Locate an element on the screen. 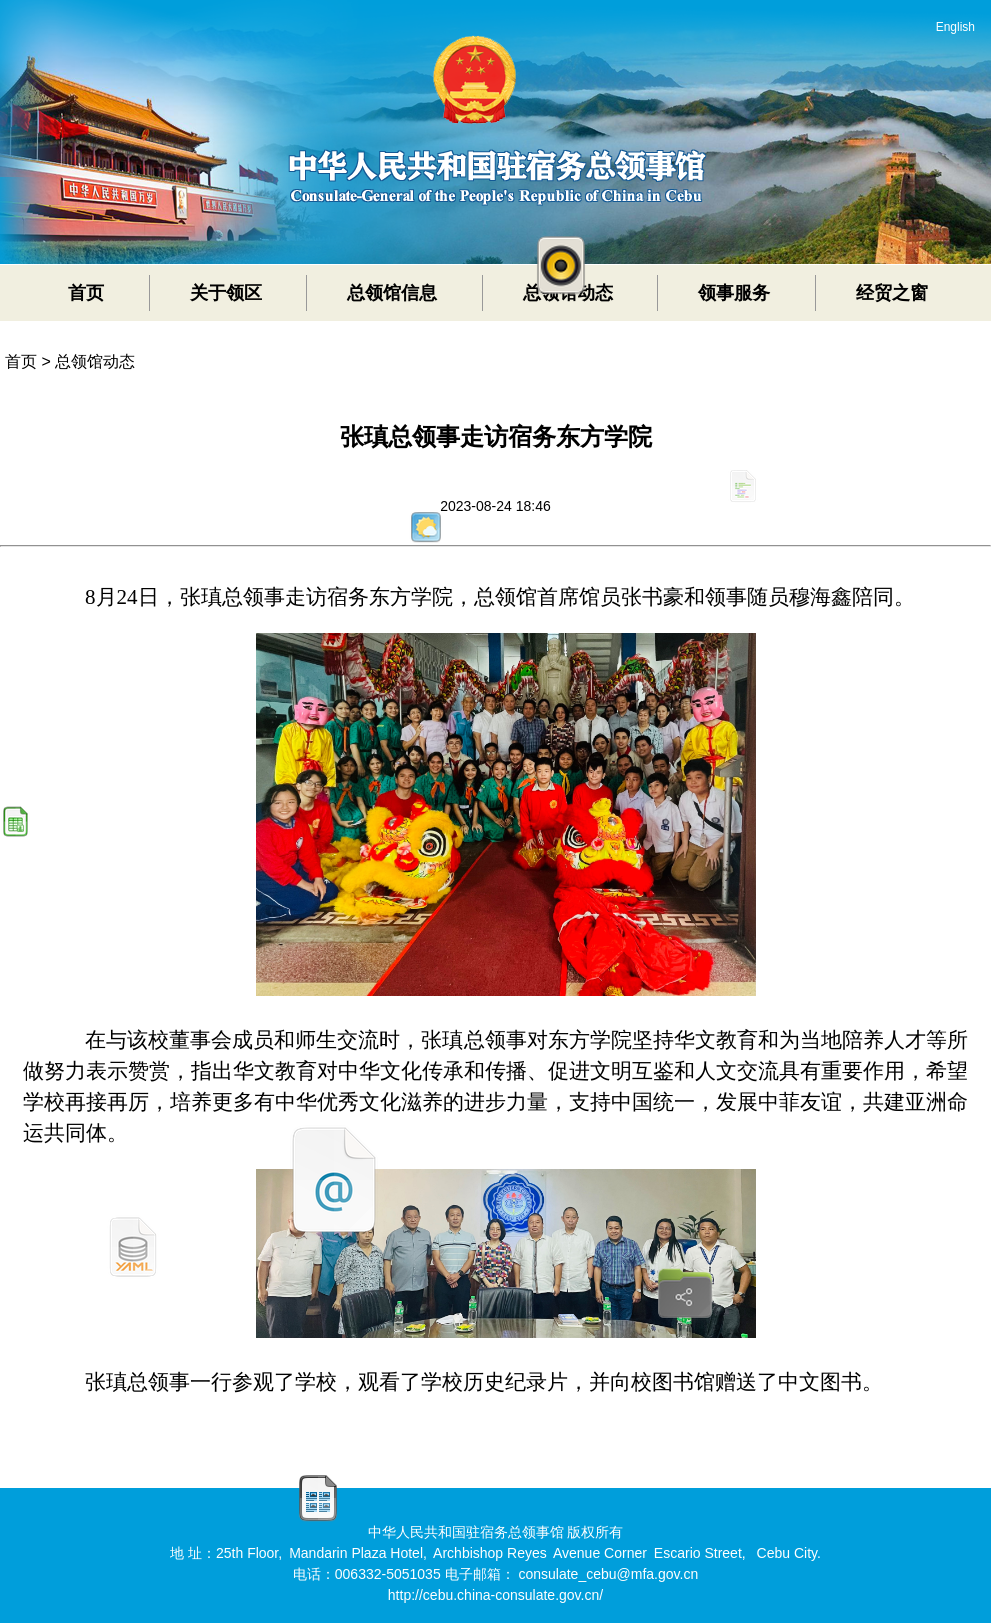 Image resolution: width=991 pixels, height=1623 pixels. open the weather app is located at coordinates (426, 527).